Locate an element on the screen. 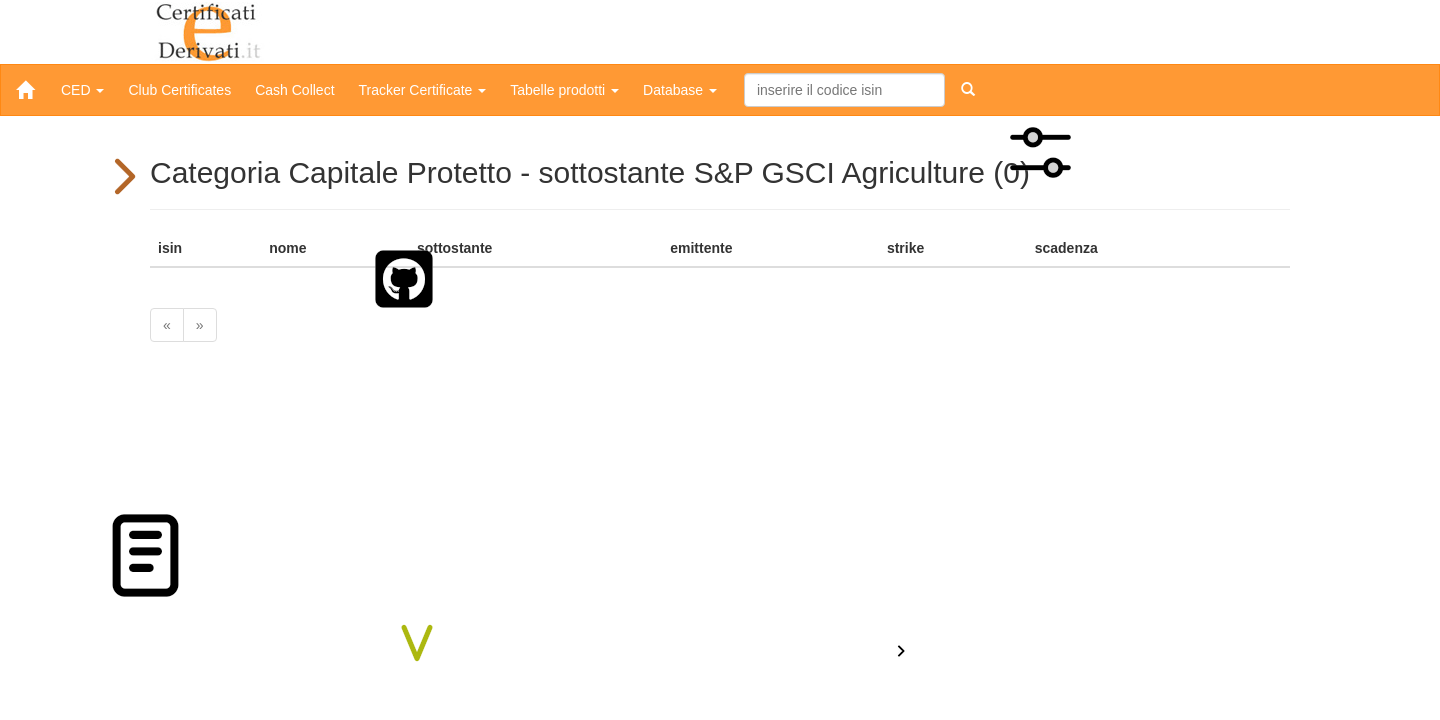 This screenshot has width=1440, height=720. navigate to the next item or screen is located at coordinates (122, 176).